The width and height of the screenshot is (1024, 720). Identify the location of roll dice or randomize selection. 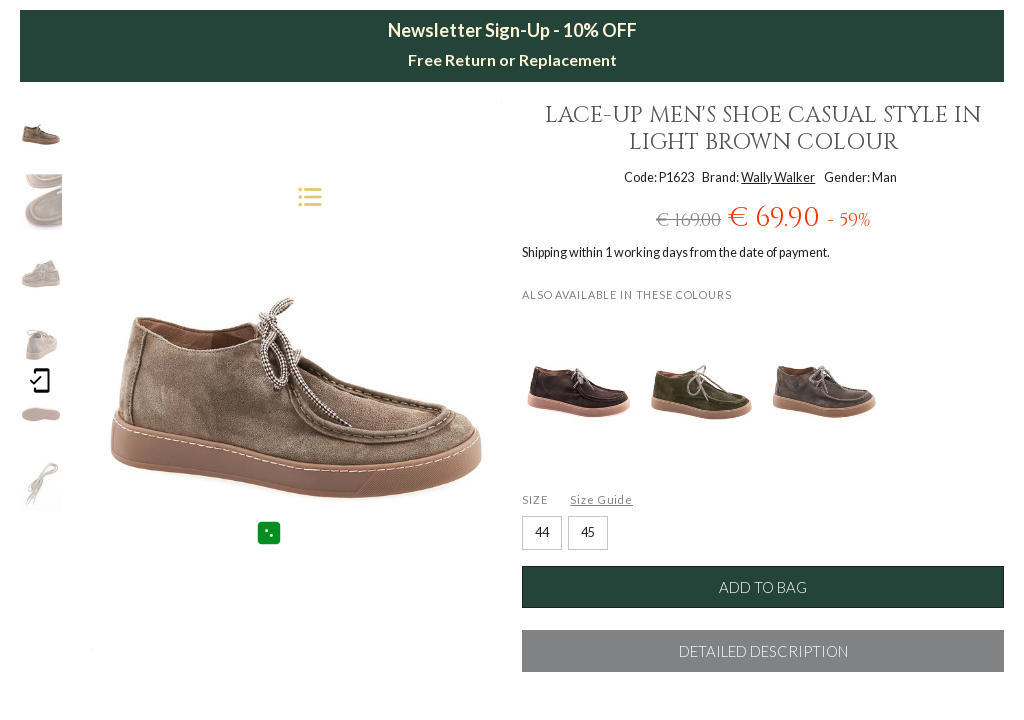
(269, 533).